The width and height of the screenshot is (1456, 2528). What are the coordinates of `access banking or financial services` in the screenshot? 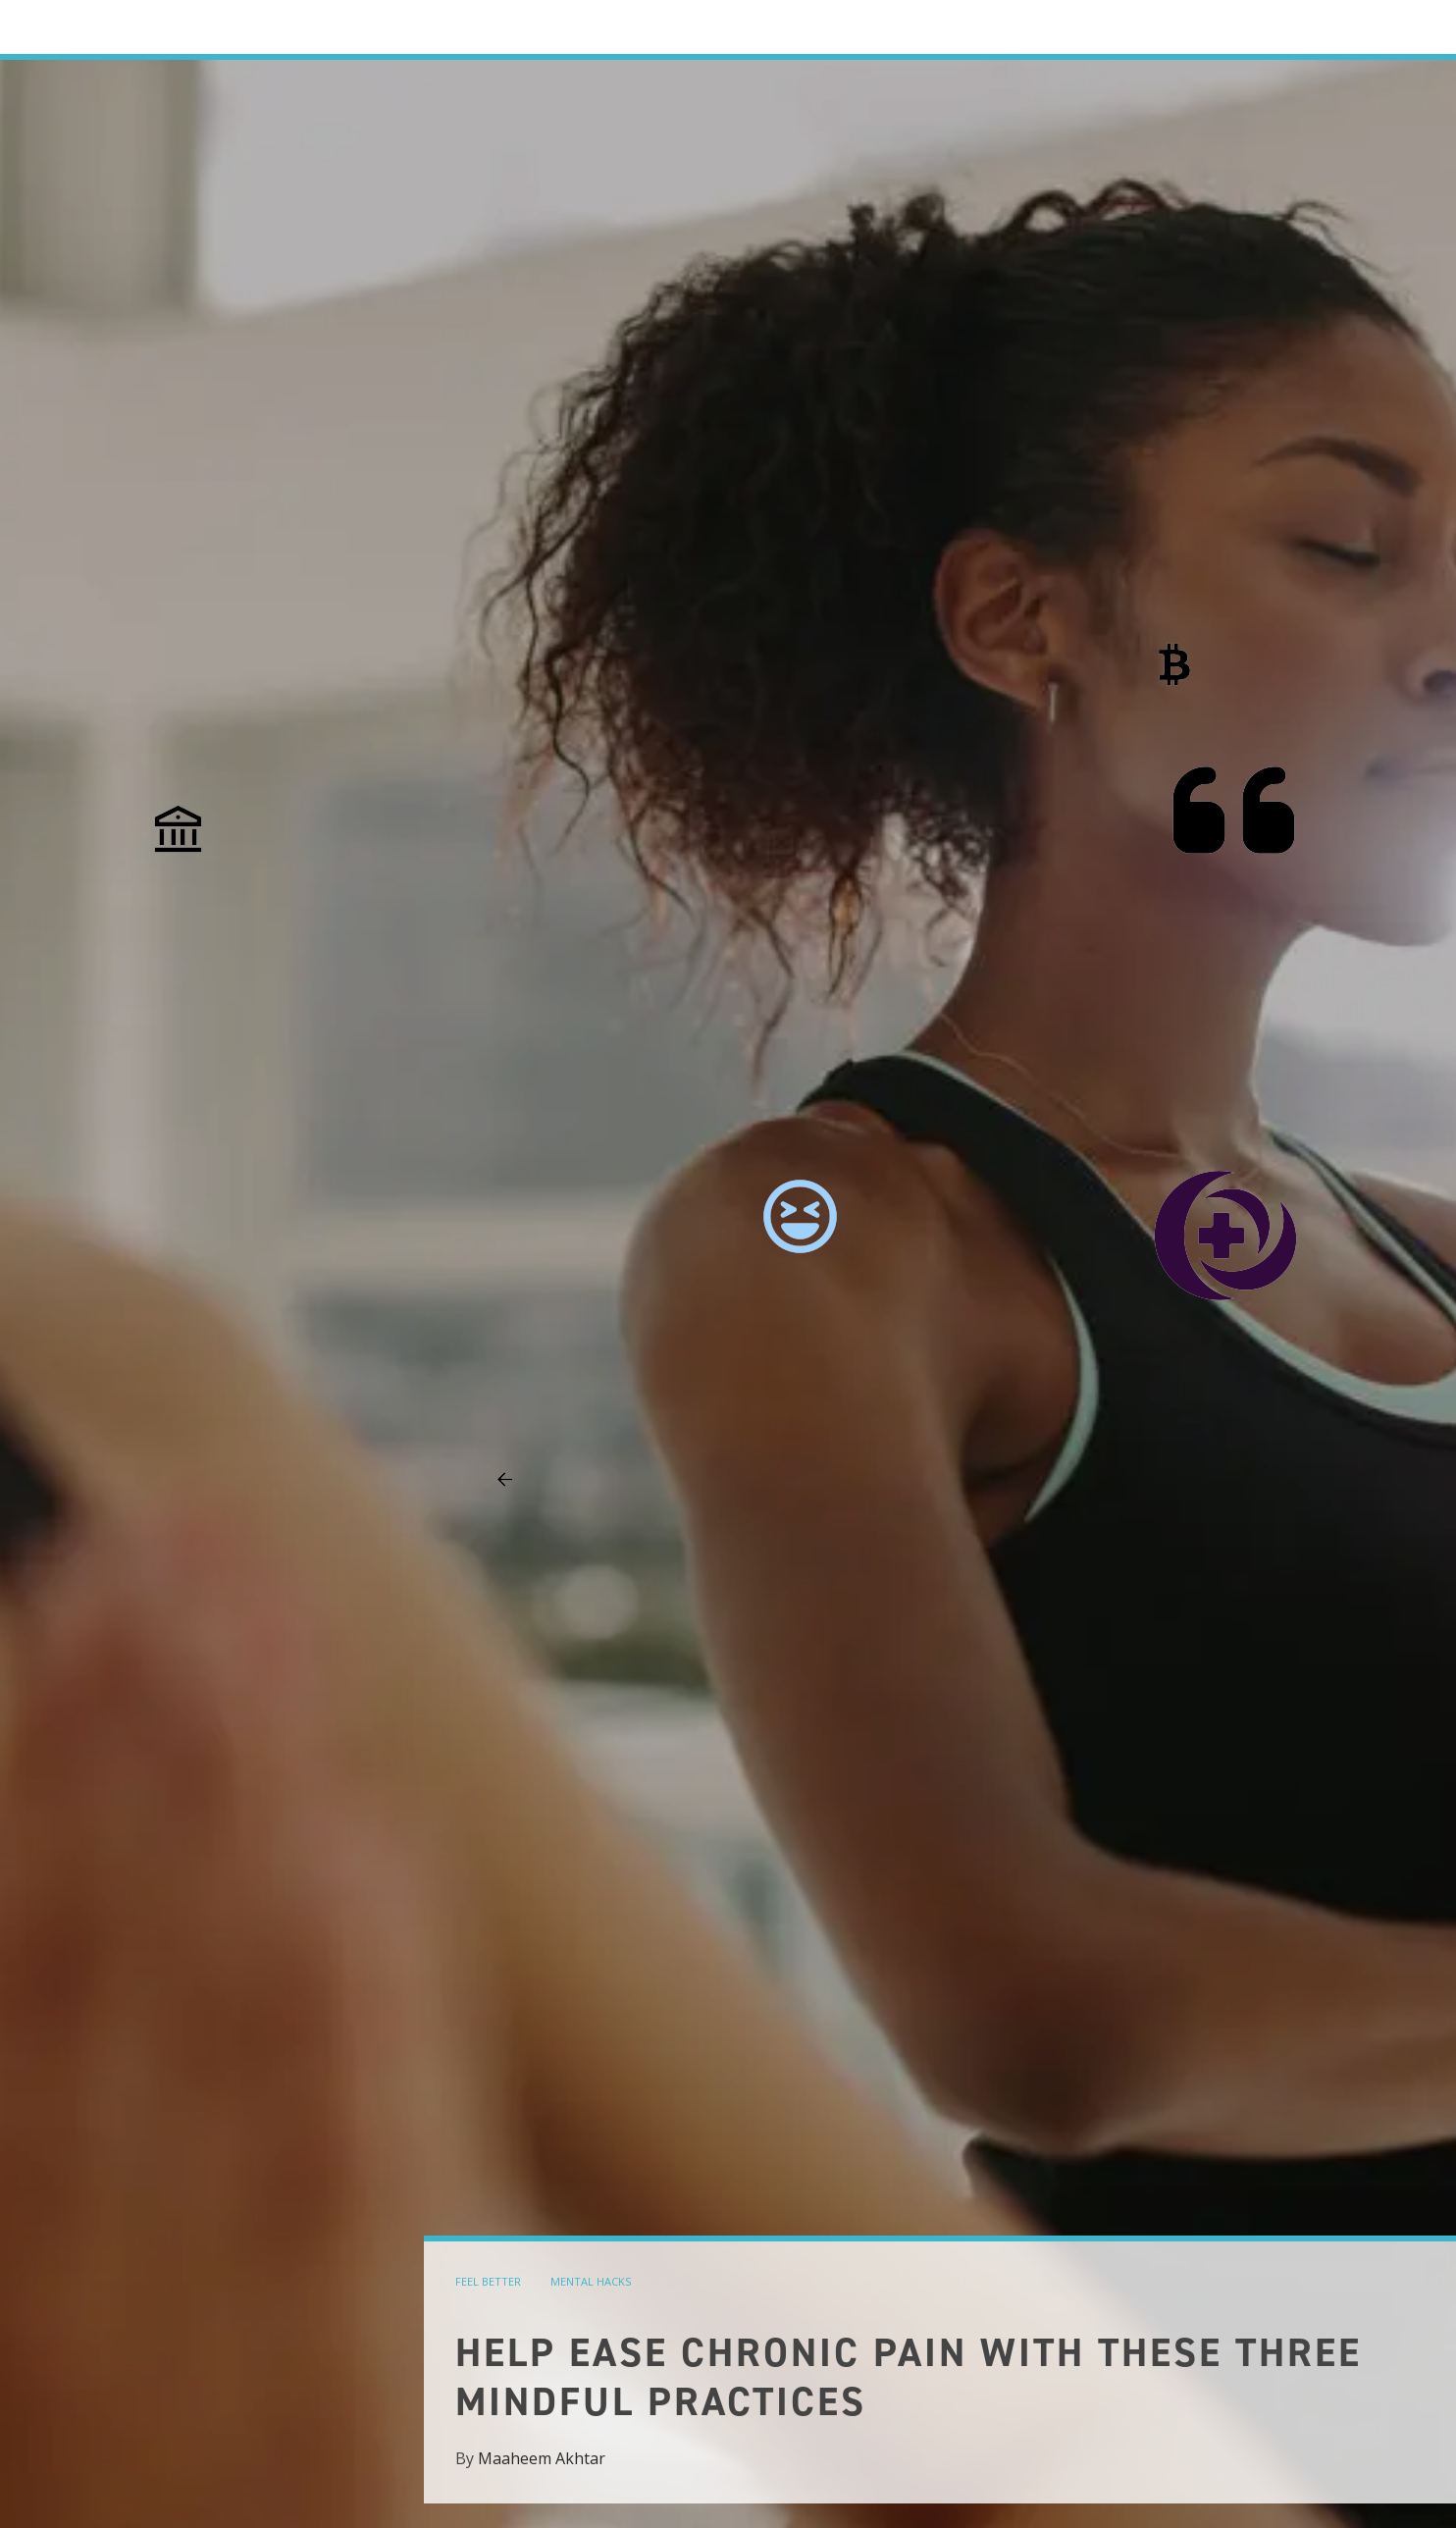 It's located at (178, 828).